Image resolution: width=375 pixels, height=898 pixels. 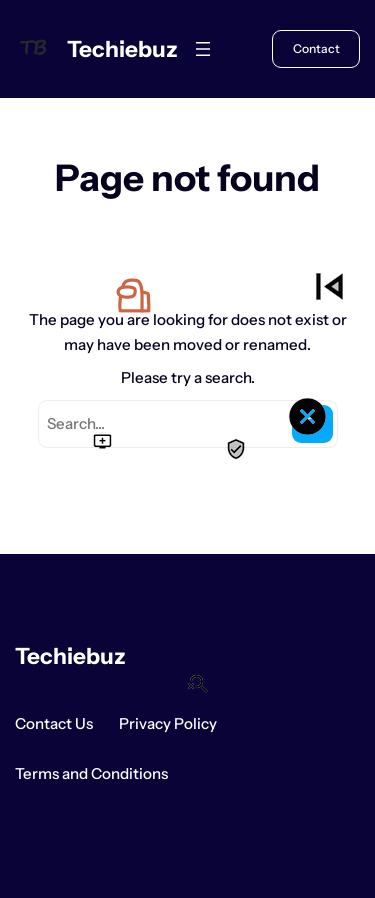 I want to click on among us game logo, so click(x=133, y=295).